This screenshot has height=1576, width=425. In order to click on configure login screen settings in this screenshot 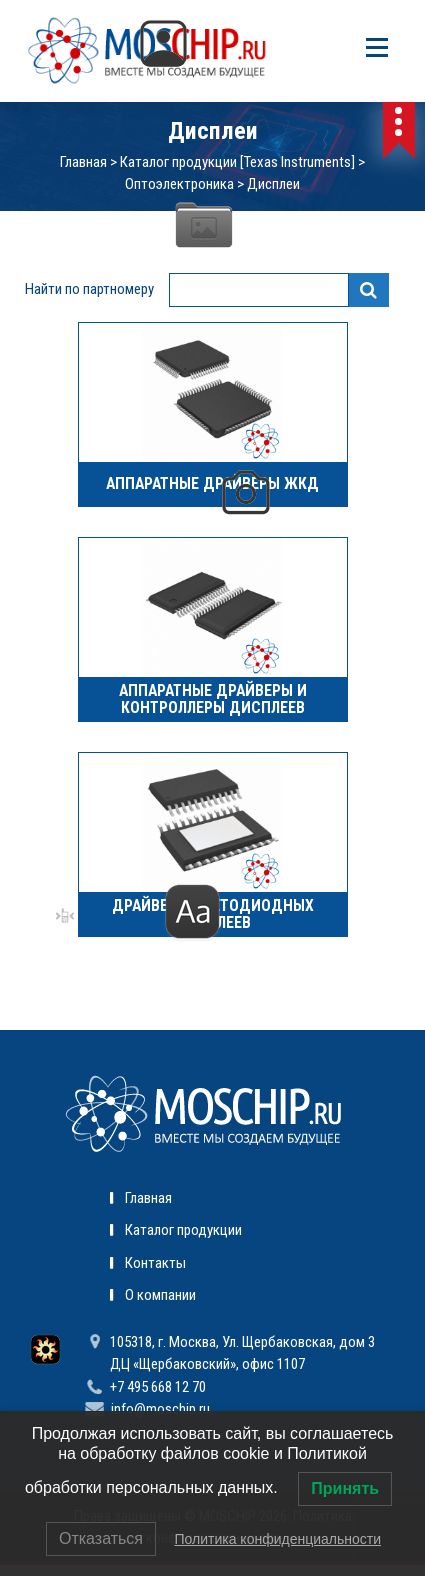, I will do `click(163, 43)`.